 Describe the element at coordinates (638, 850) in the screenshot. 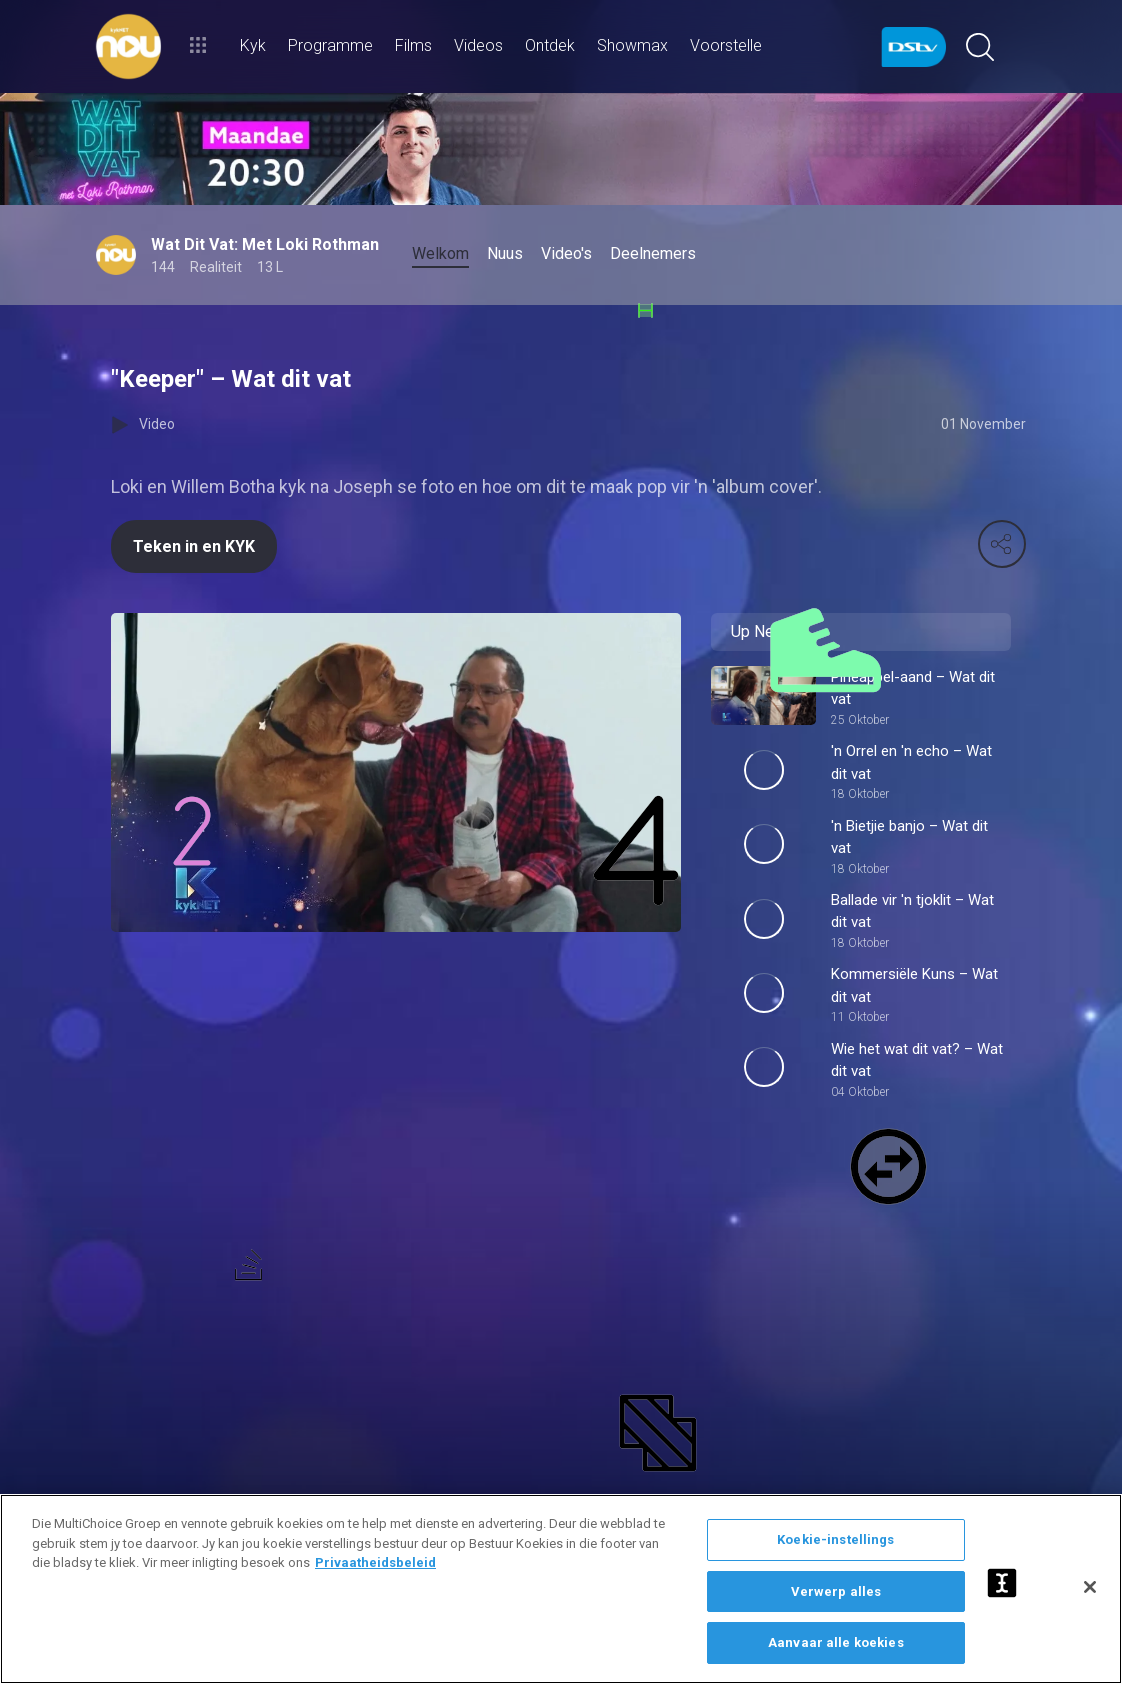

I see `indicates step four in a multi-step process` at that location.